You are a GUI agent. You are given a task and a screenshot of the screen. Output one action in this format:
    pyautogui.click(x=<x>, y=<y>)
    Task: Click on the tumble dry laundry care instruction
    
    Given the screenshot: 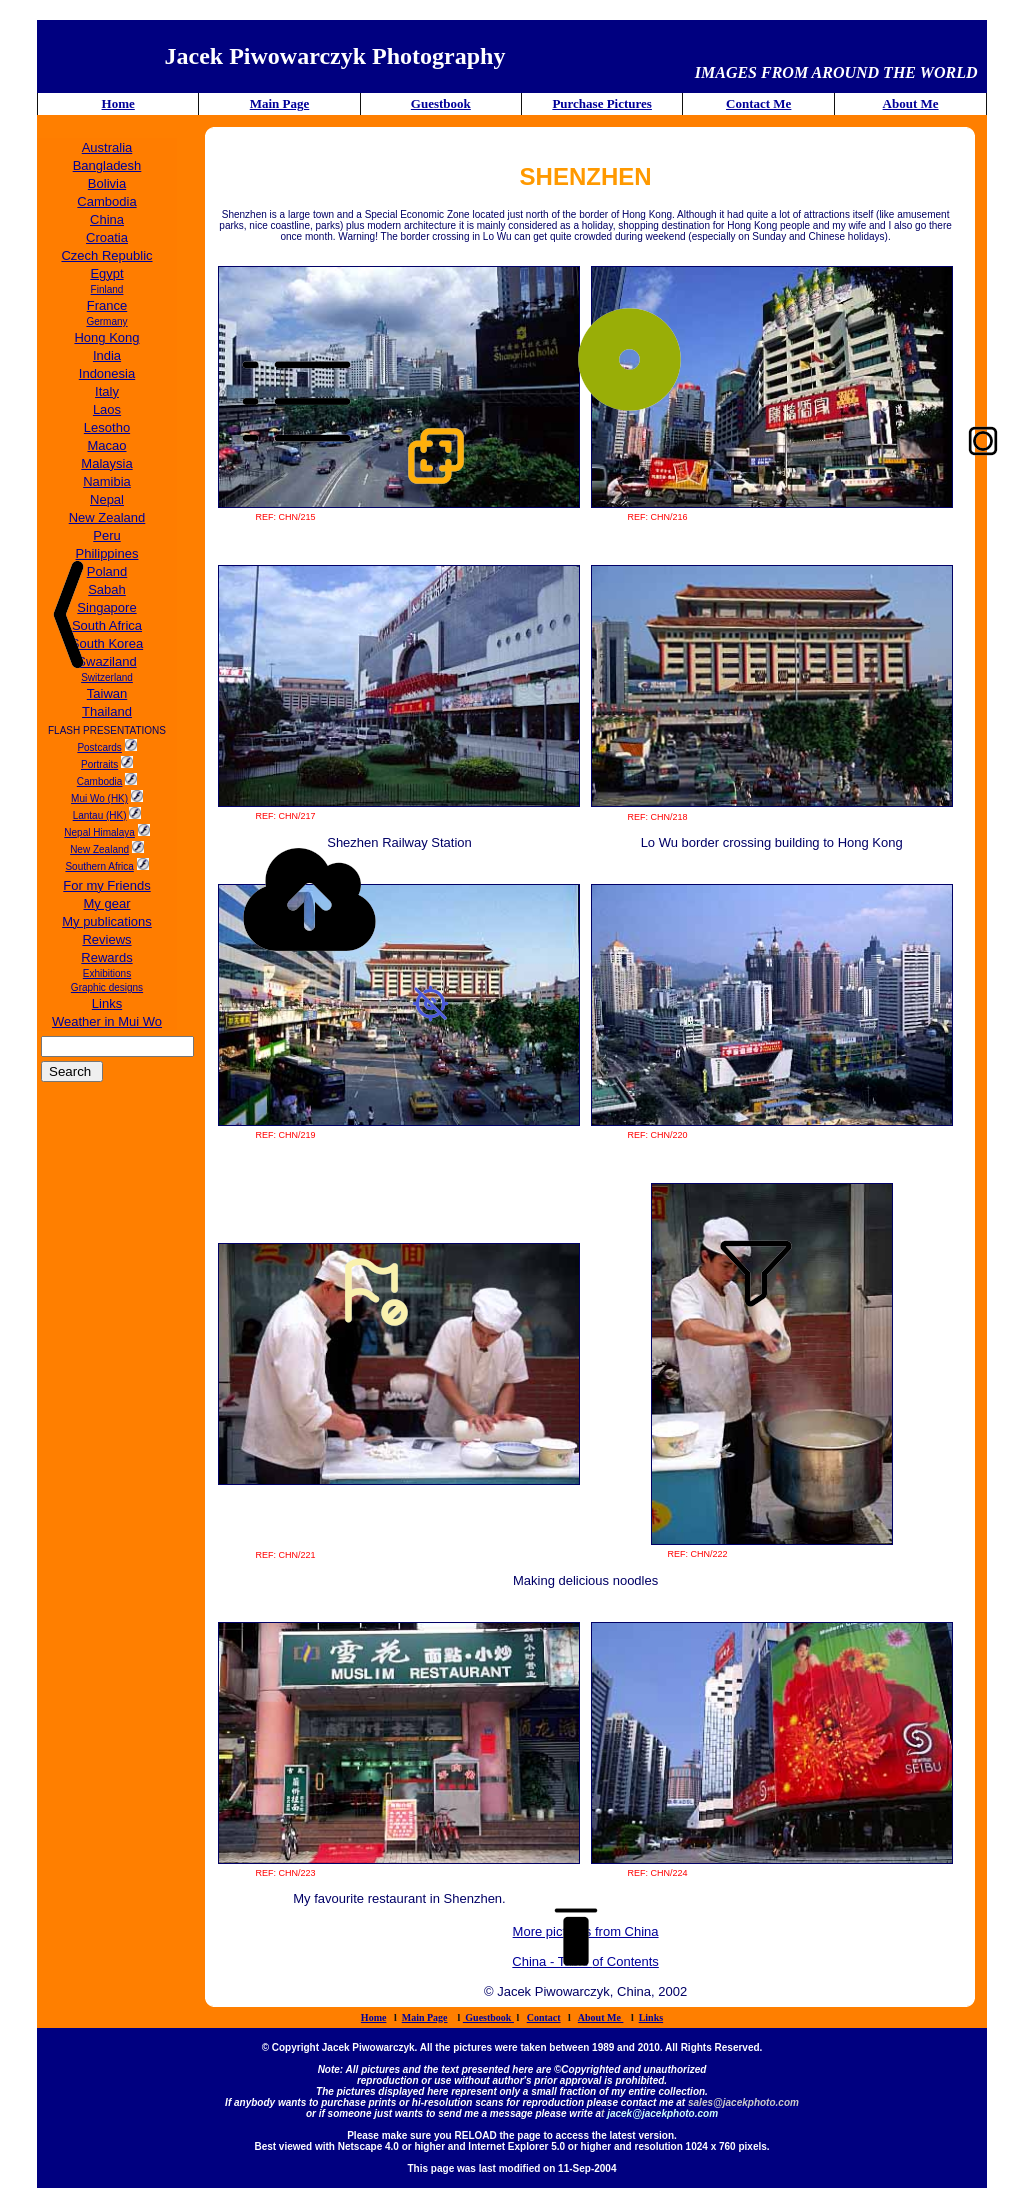 What is the action you would take?
    pyautogui.click(x=983, y=441)
    